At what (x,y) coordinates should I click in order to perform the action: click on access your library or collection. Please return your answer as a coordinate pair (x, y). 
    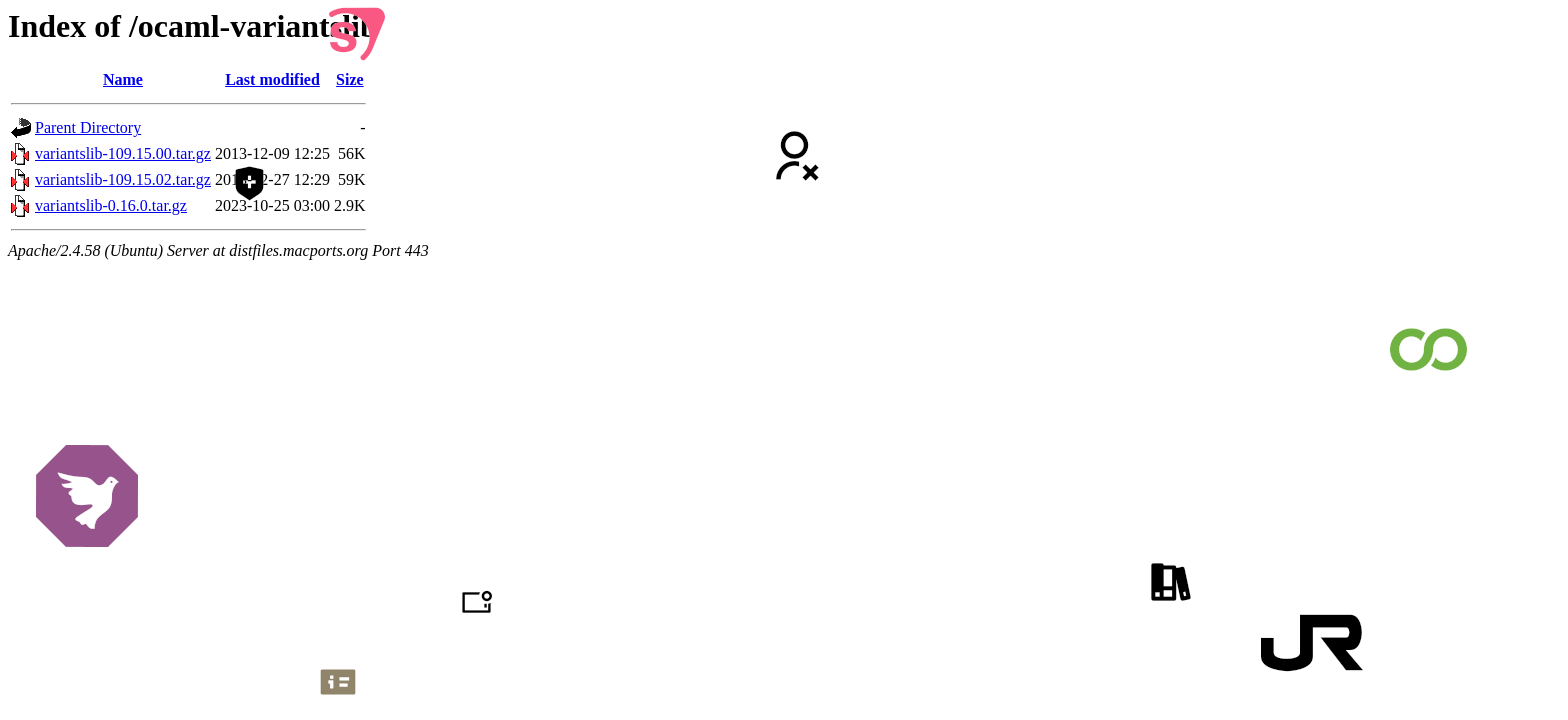
    Looking at the image, I should click on (1170, 582).